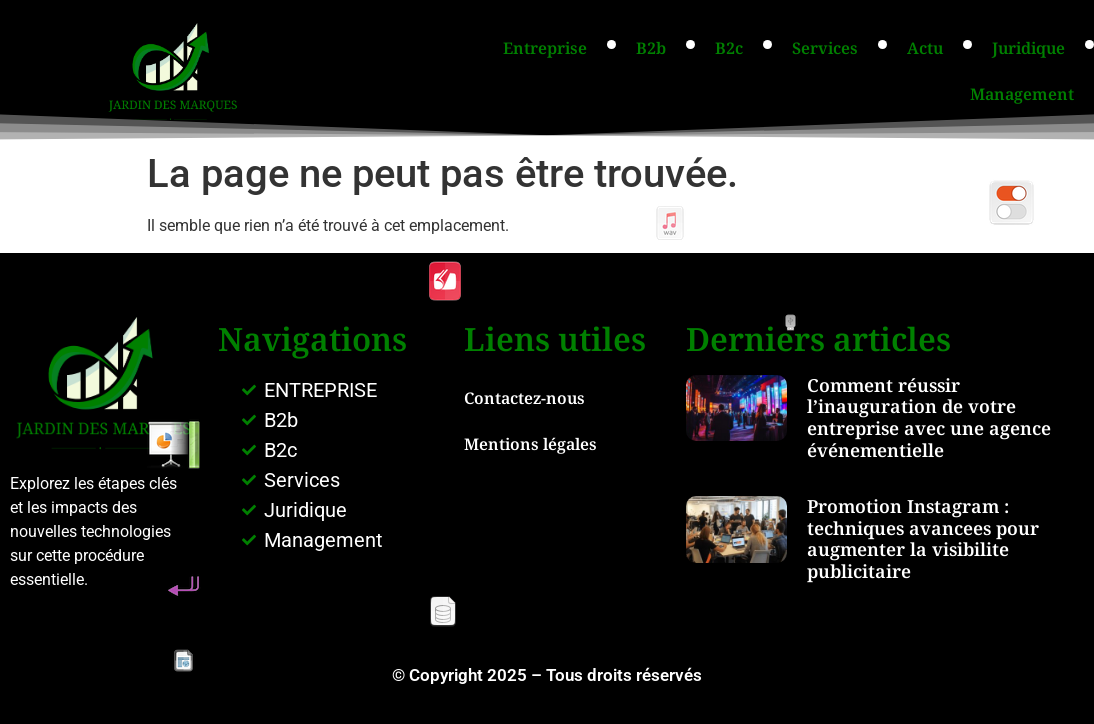  Describe the element at coordinates (790, 322) in the screenshot. I see `removable USB storage device` at that location.